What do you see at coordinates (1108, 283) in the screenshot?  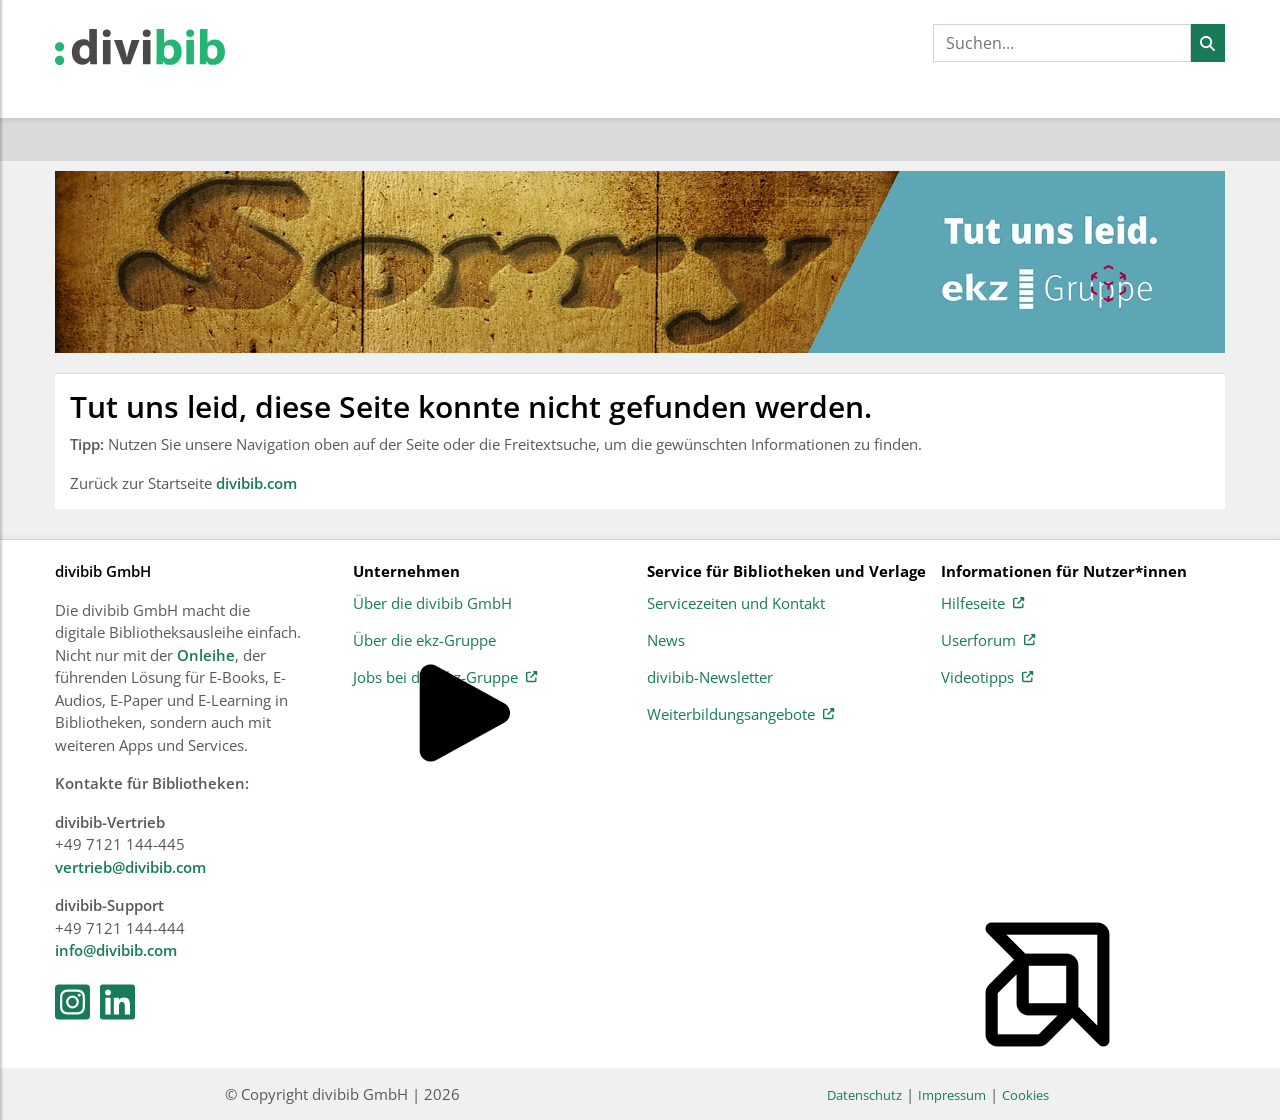 I see `view 3D model or object` at bounding box center [1108, 283].